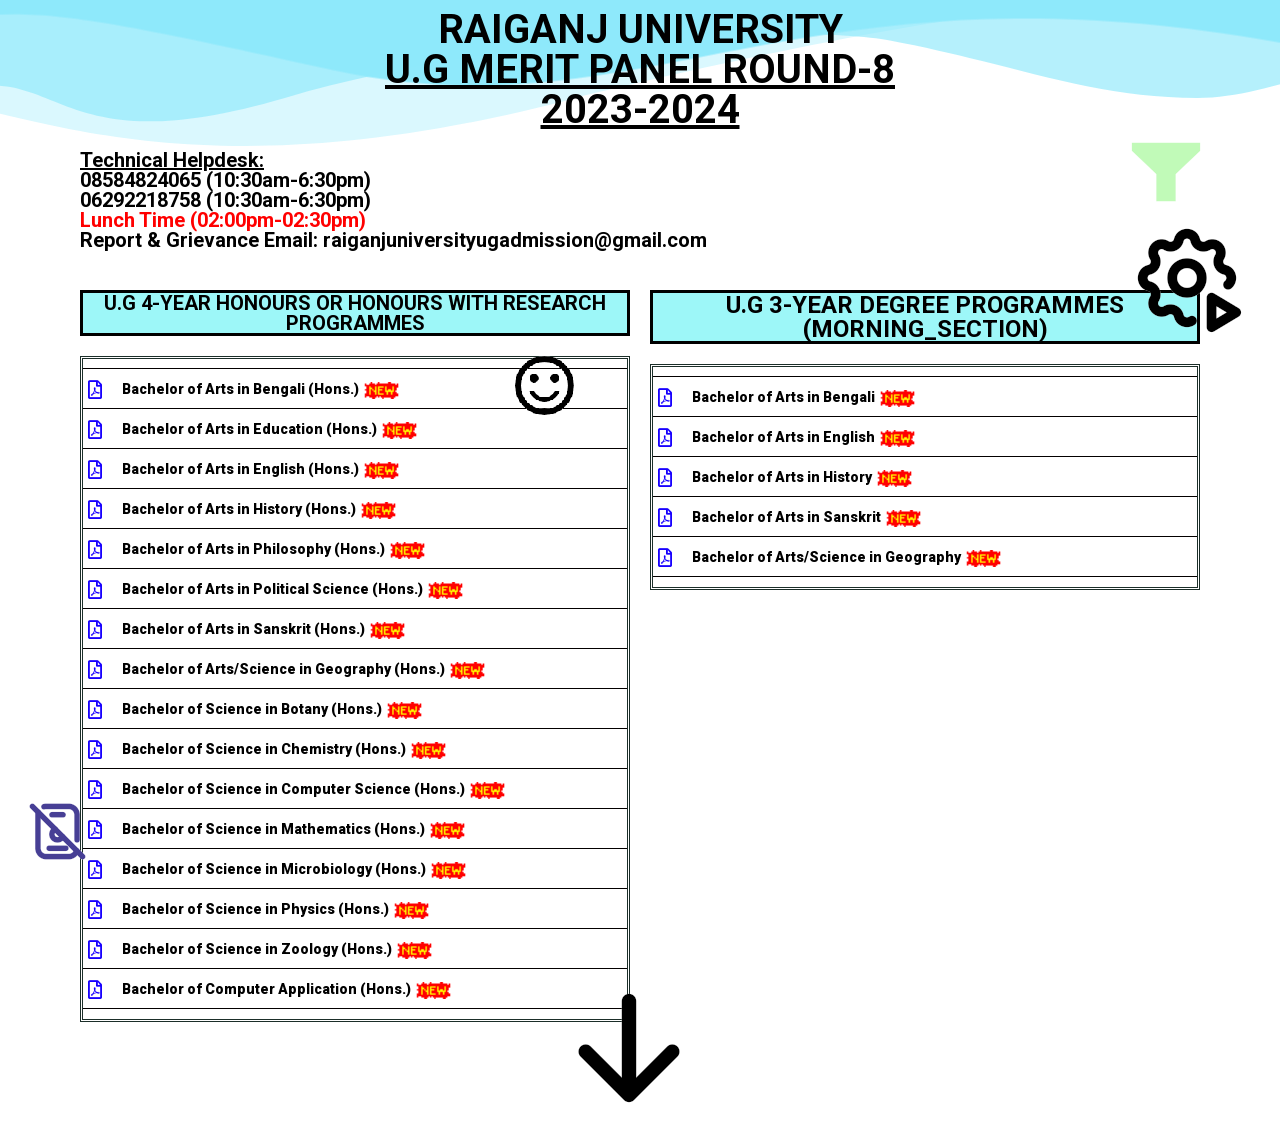  Describe the element at coordinates (1187, 278) in the screenshot. I see `access automation settings` at that location.